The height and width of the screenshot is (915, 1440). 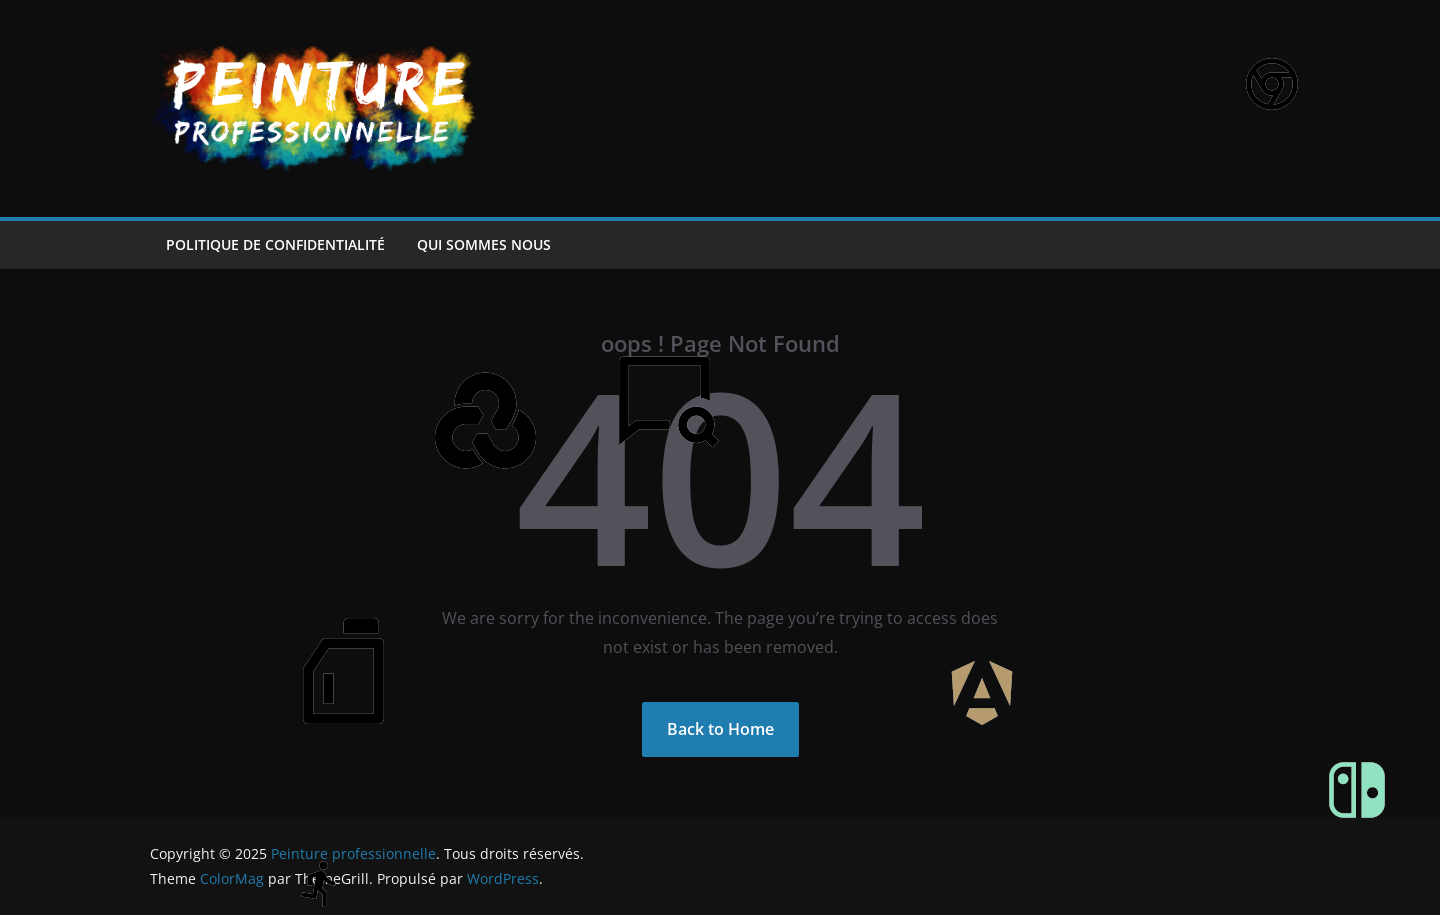 I want to click on start running or jogging activity, so click(x=320, y=883).